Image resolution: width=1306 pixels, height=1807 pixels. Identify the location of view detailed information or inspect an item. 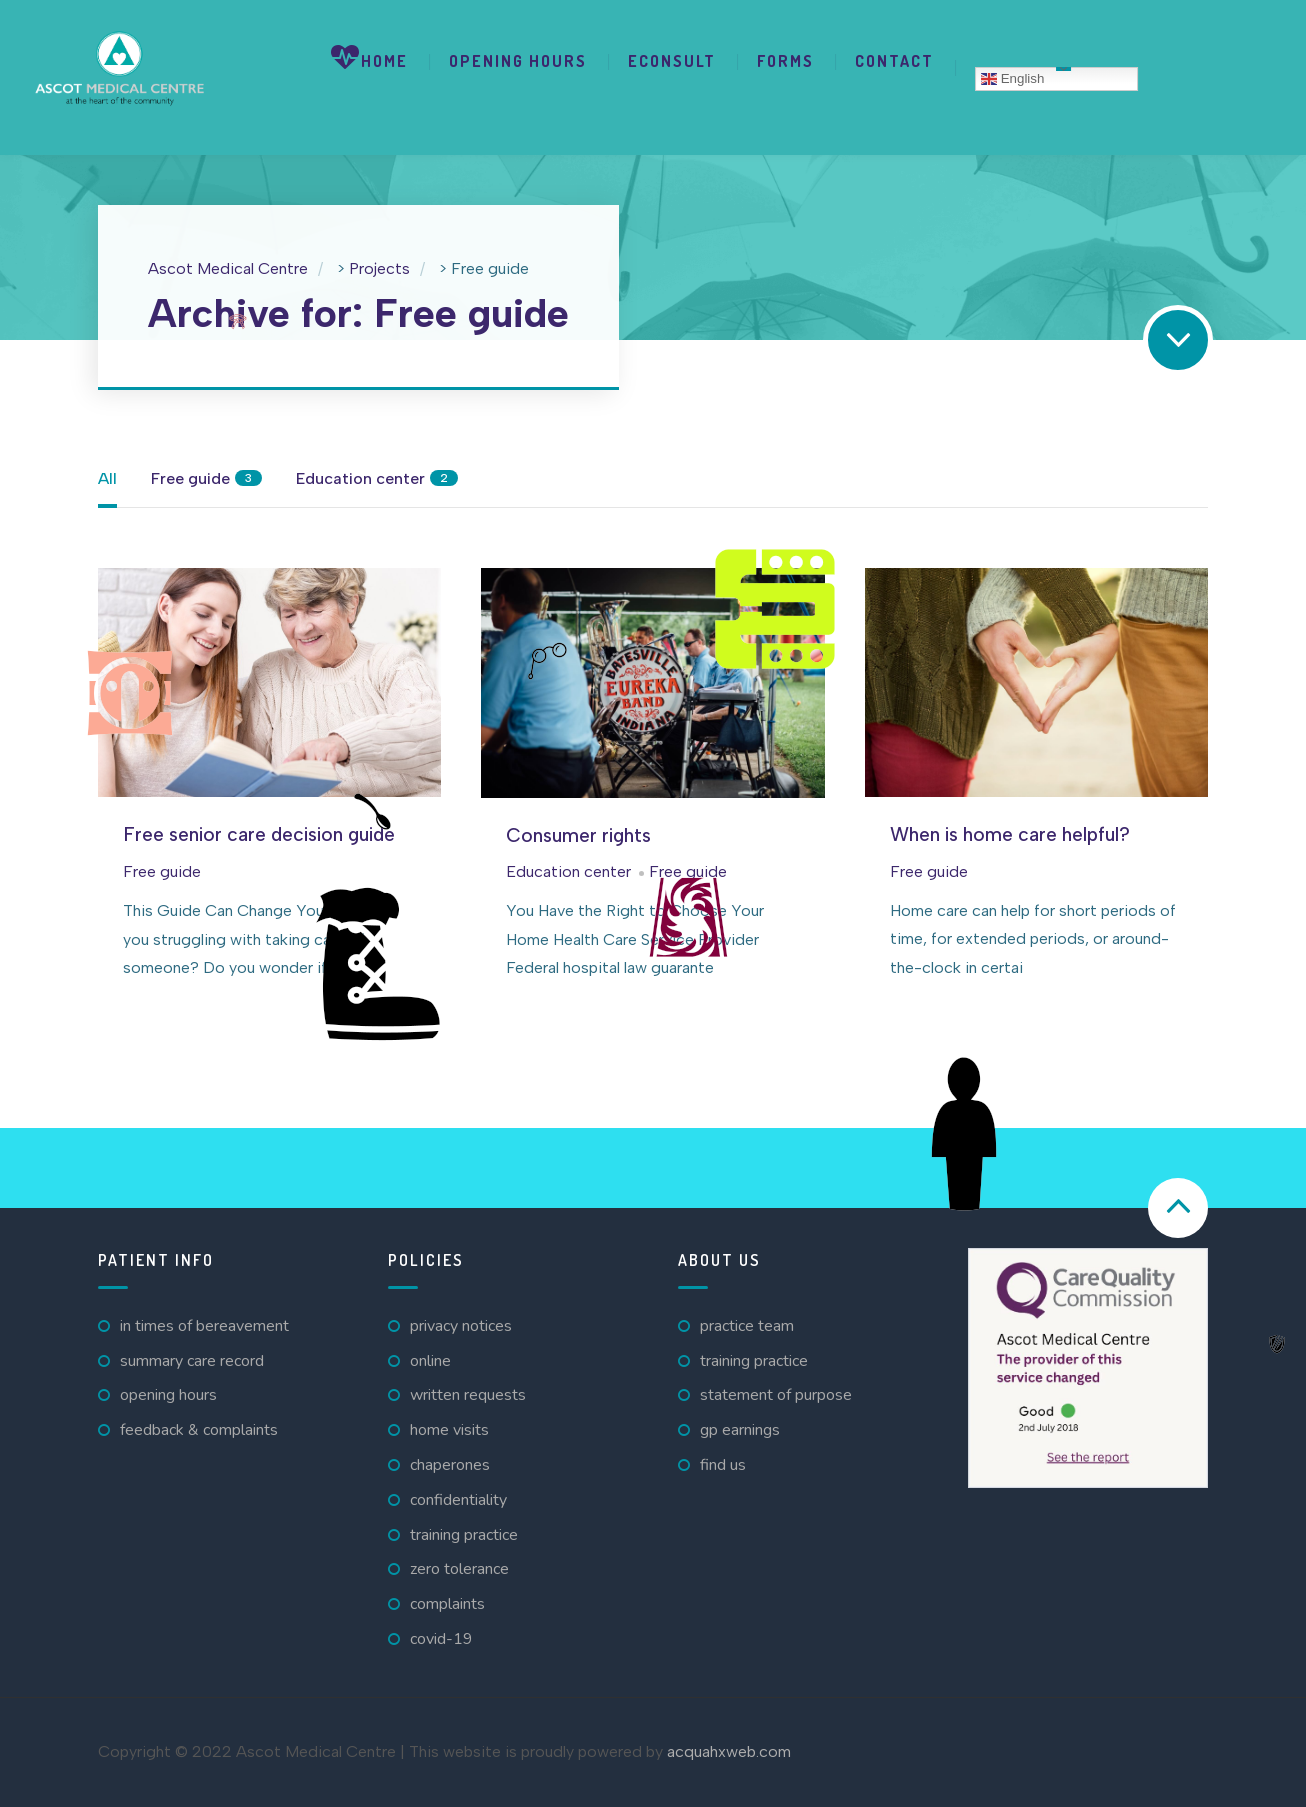
(547, 661).